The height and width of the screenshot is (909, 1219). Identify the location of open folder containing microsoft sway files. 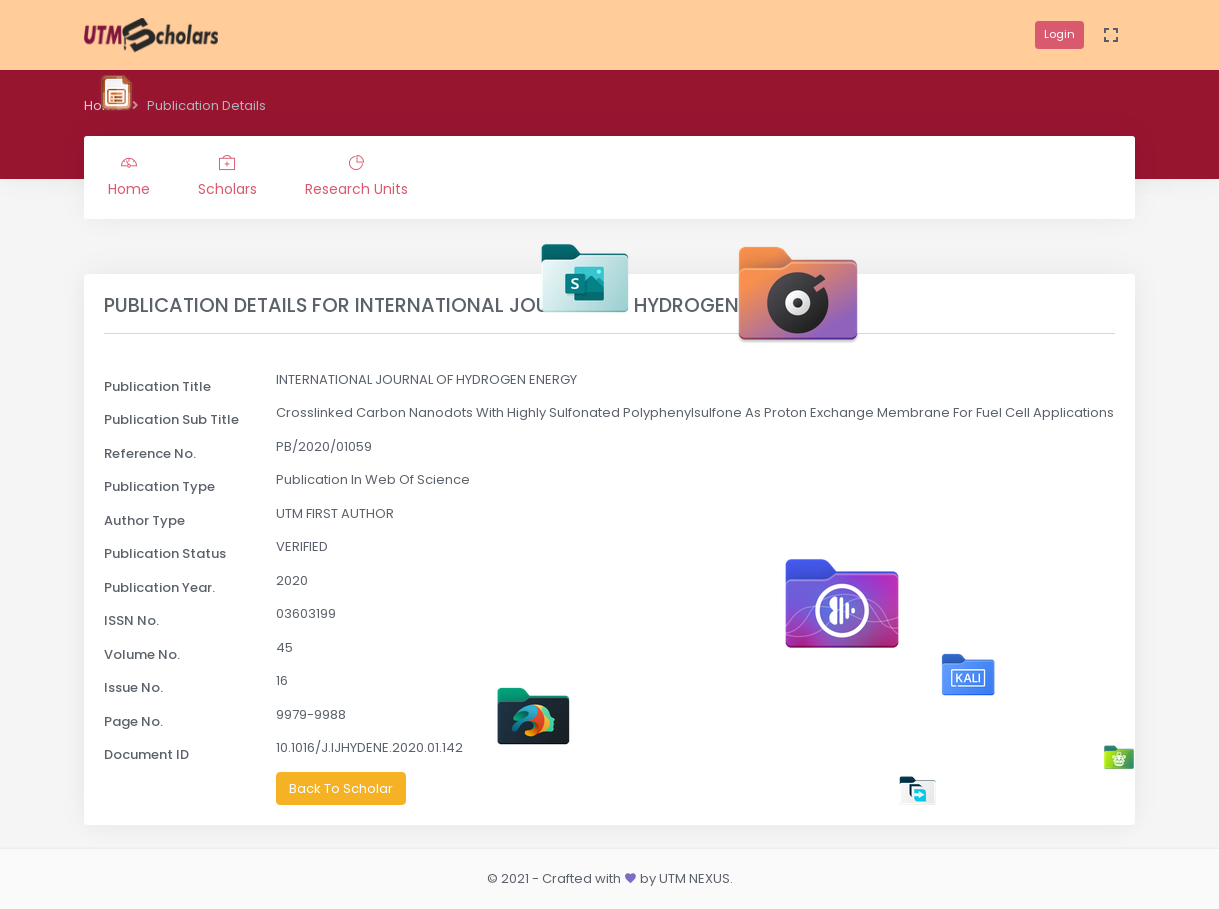
(584, 280).